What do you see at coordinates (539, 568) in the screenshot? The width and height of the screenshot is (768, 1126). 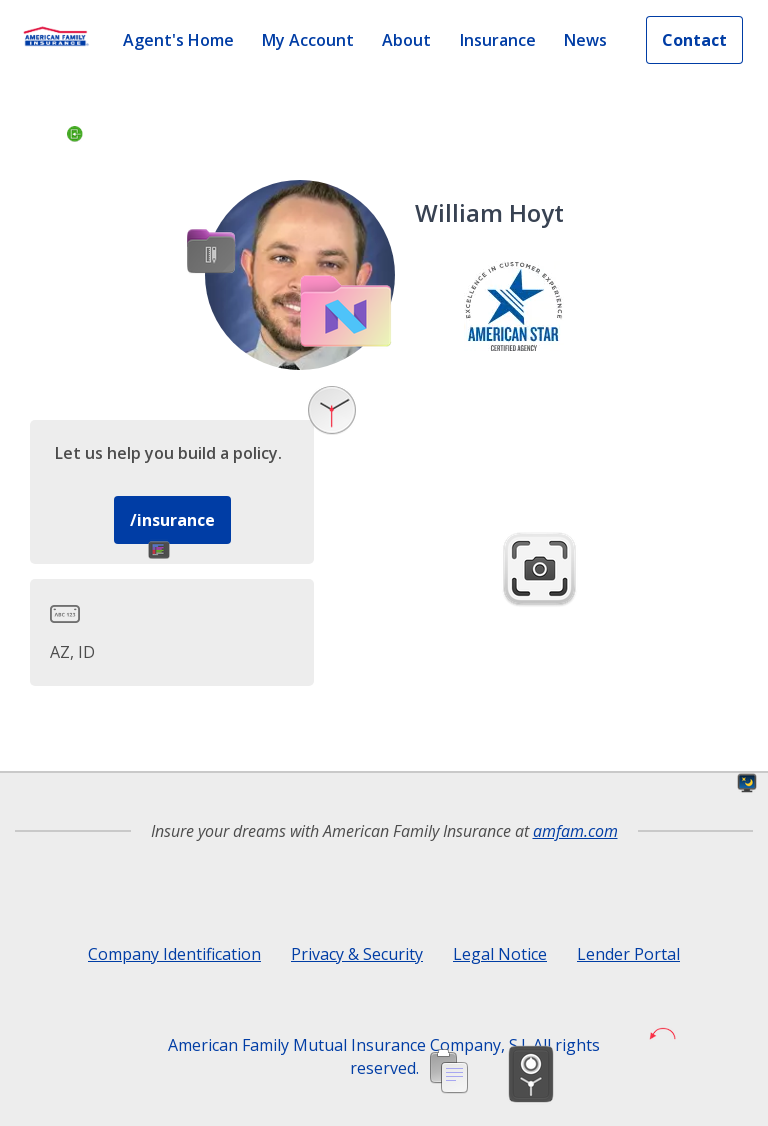 I see `capture a screenshot of your screen` at bounding box center [539, 568].